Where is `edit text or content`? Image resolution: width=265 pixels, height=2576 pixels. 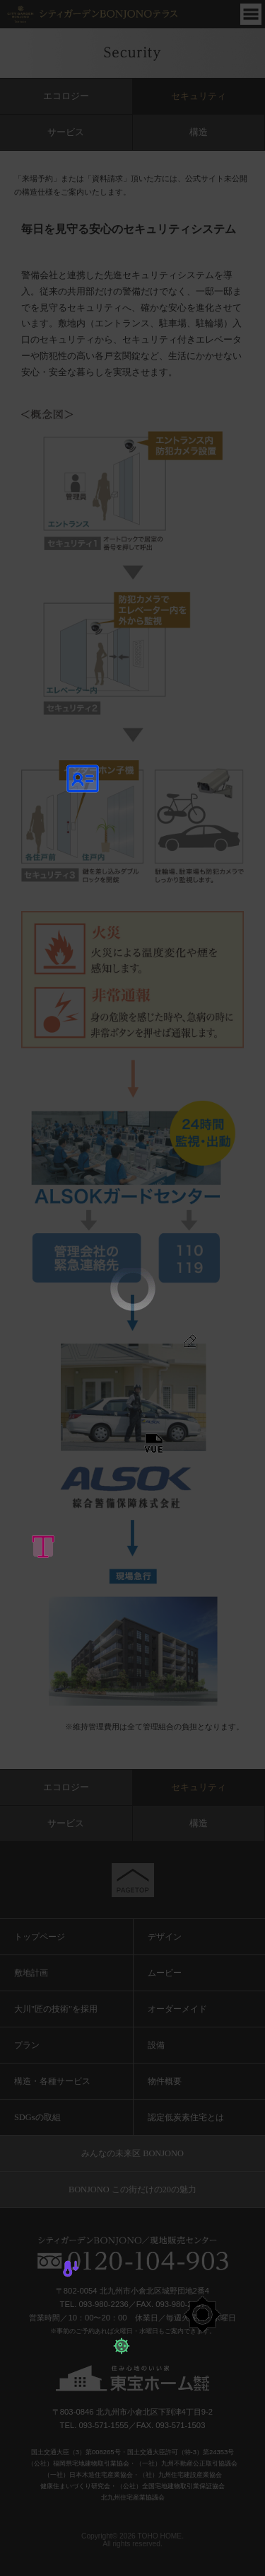
edit text or content is located at coordinates (189, 1341).